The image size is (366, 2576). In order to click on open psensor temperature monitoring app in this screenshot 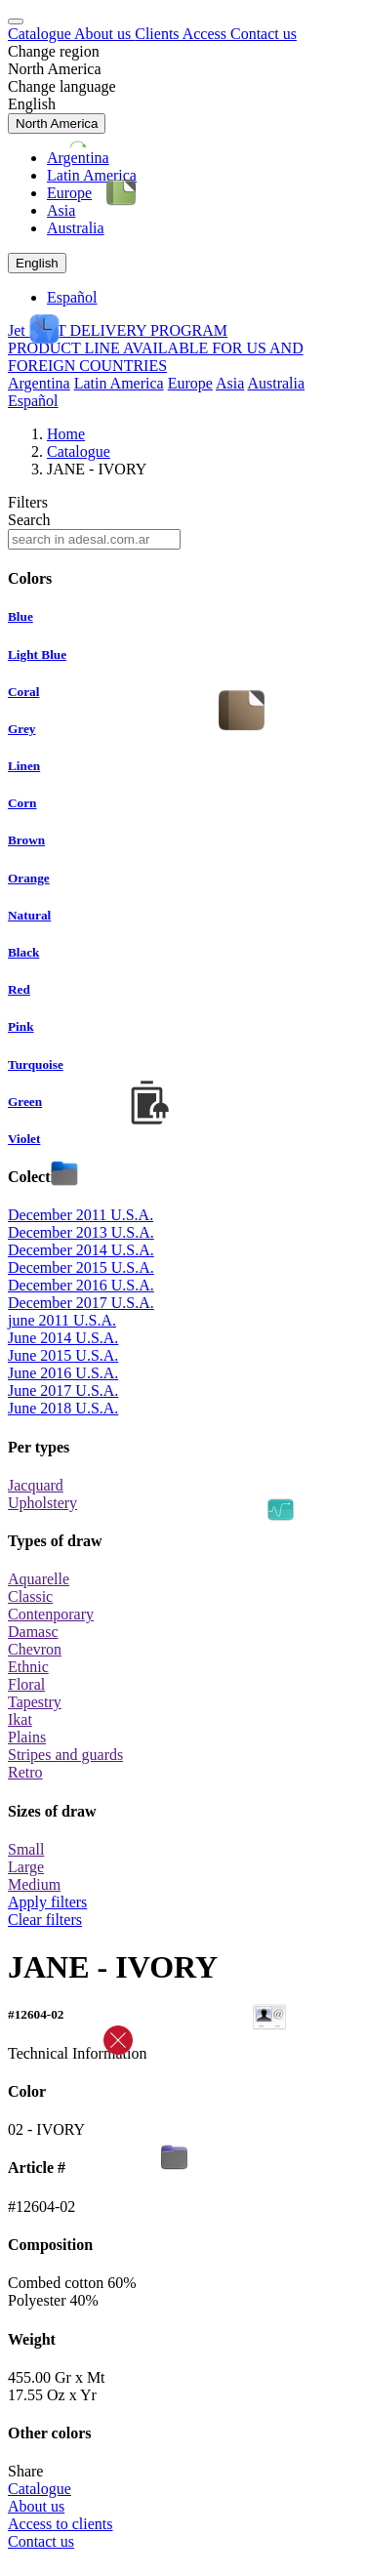, I will do `click(280, 1509)`.